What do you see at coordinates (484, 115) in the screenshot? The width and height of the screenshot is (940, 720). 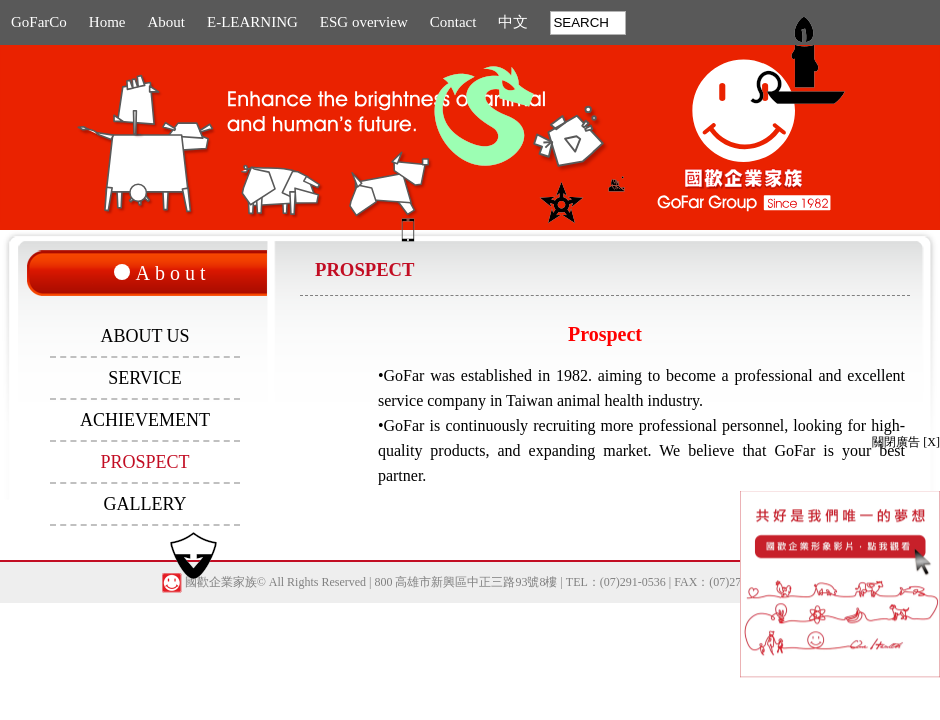 I see `select sea dragon character or creature` at bounding box center [484, 115].